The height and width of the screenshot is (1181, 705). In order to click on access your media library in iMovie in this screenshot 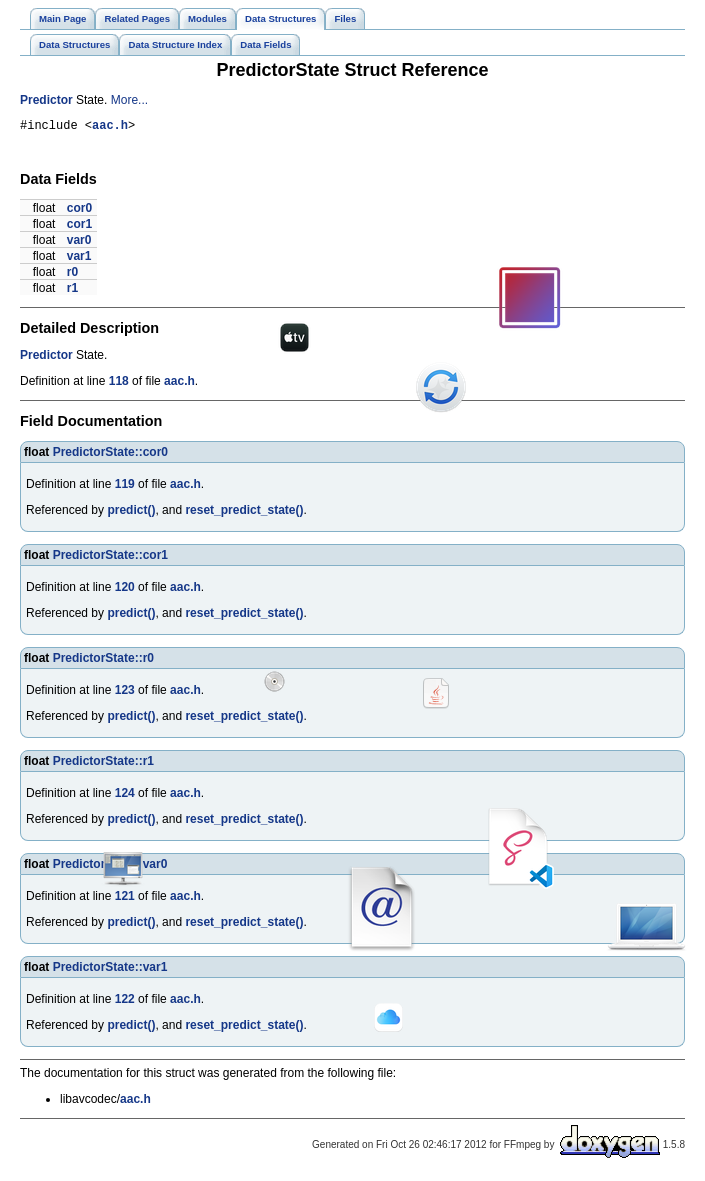, I will do `click(529, 297)`.